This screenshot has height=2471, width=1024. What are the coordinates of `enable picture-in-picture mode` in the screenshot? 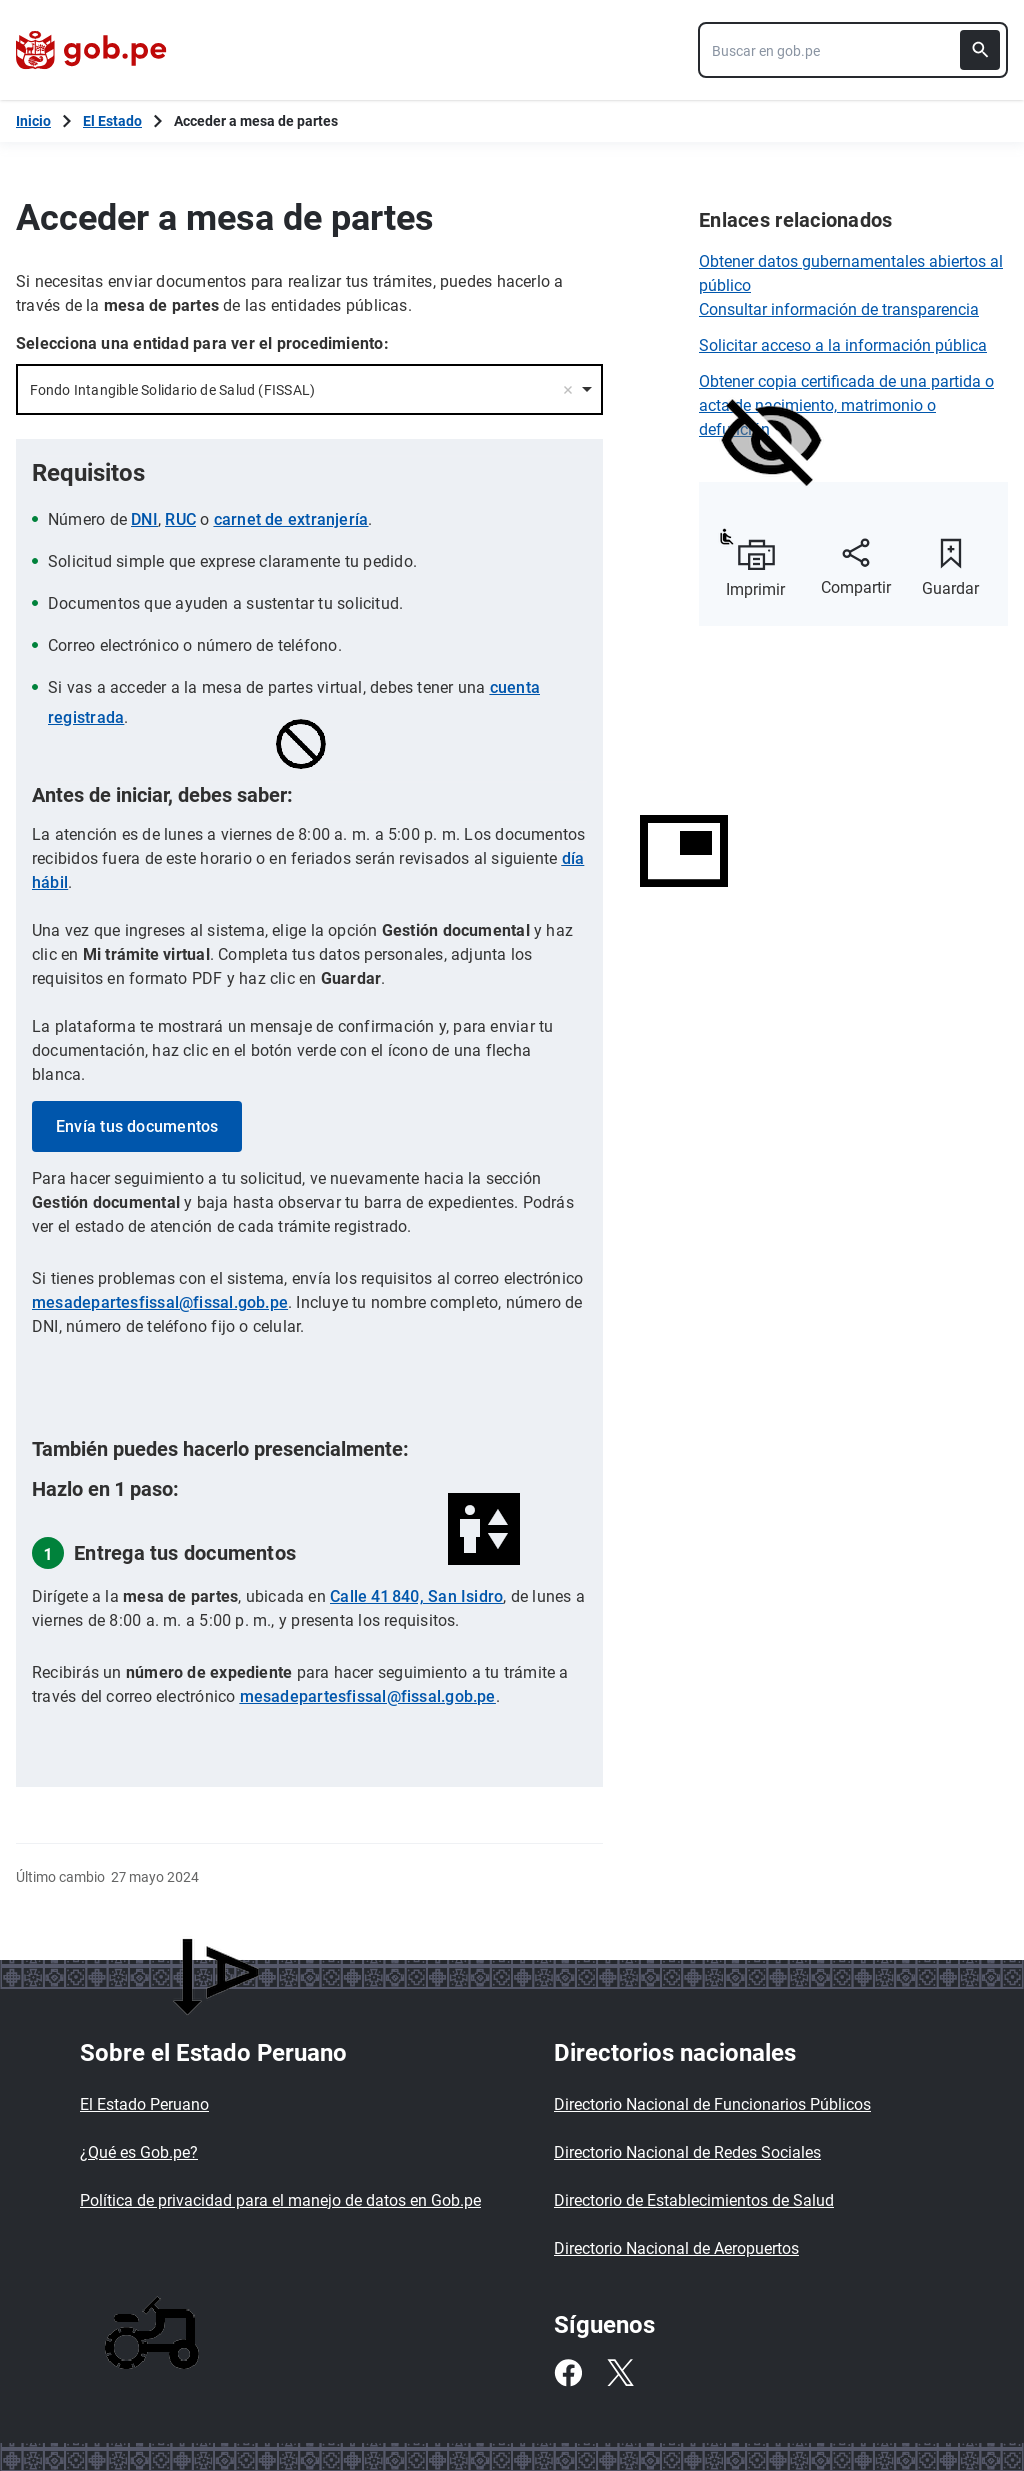 It's located at (684, 851).